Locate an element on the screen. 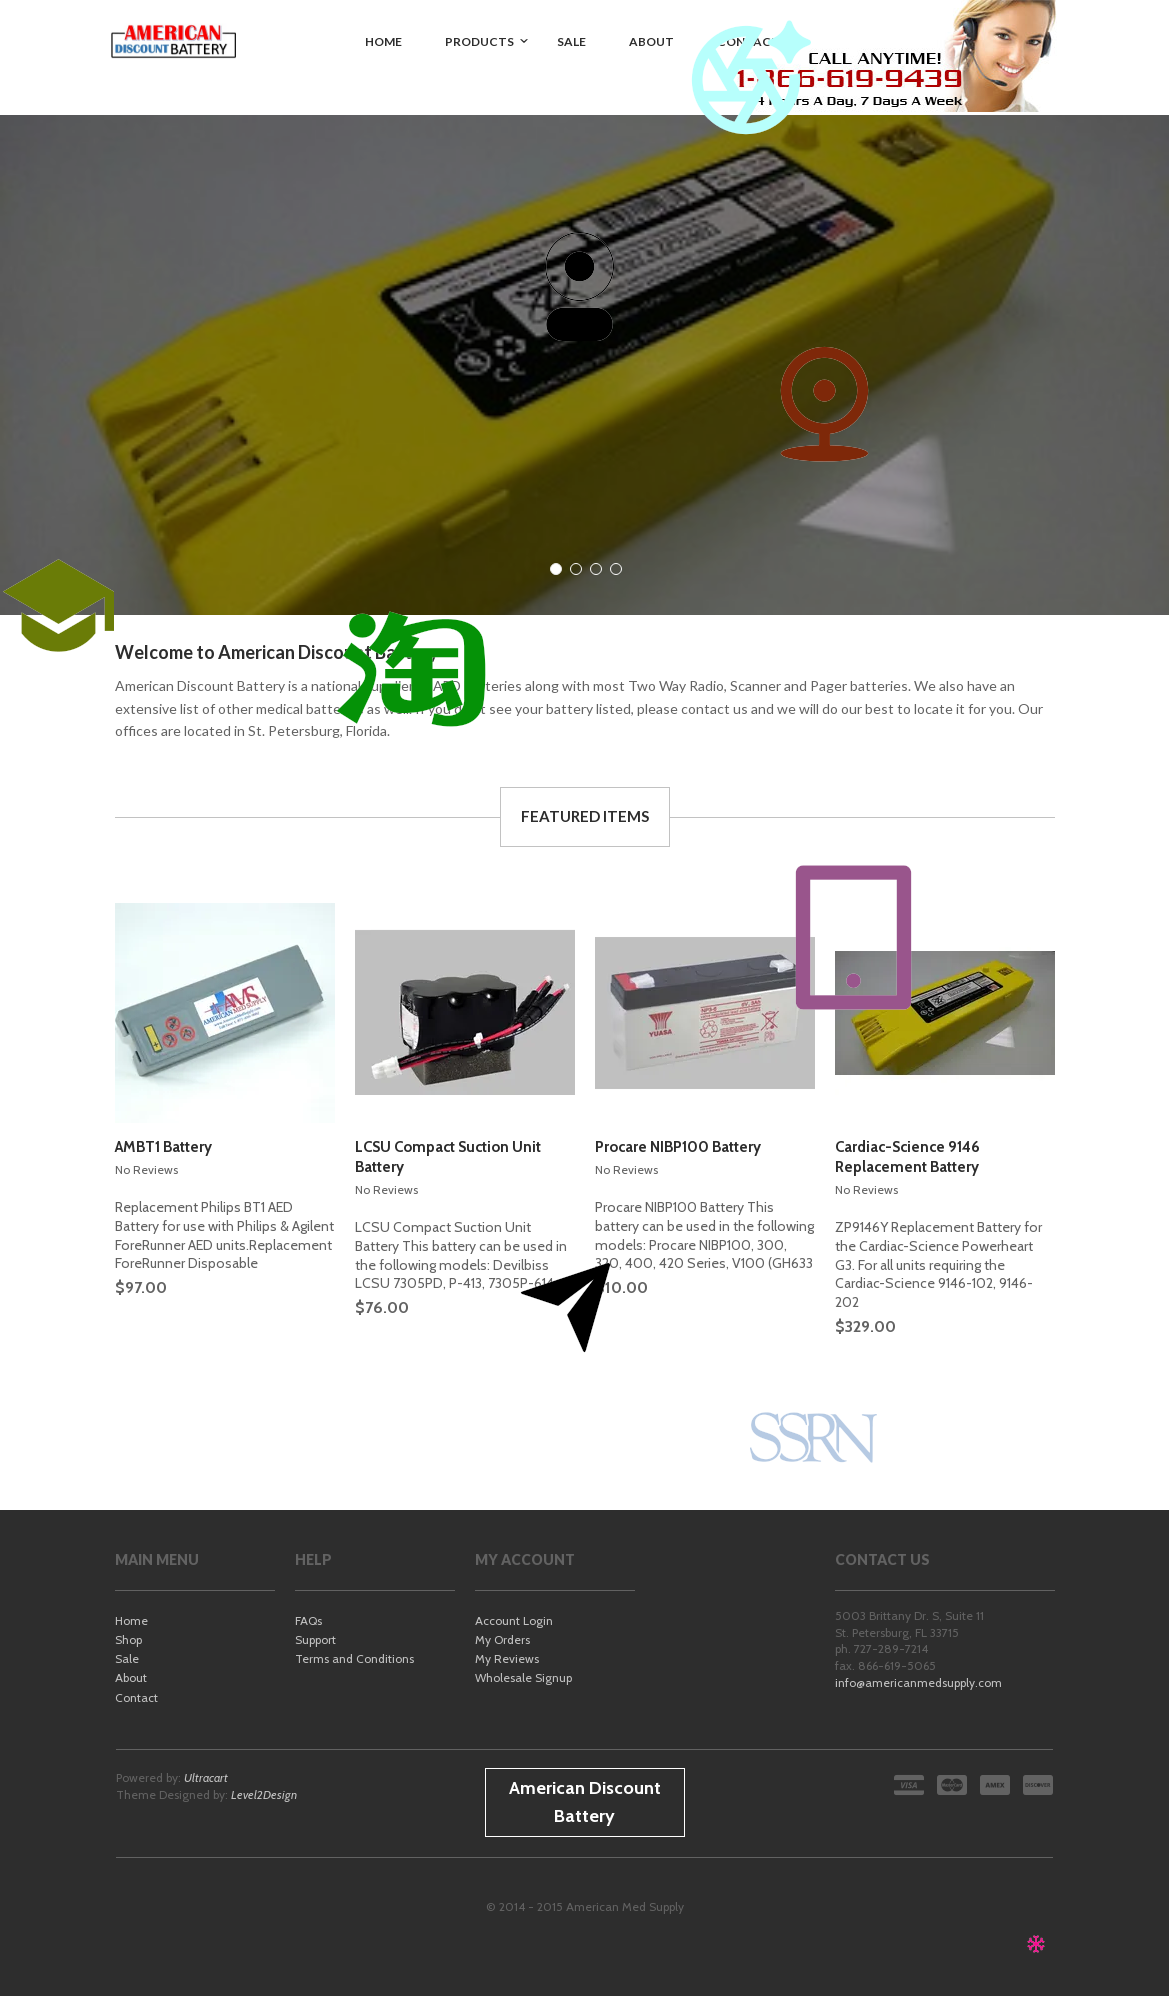 Image resolution: width=1169 pixels, height=1996 pixels. access AI-powered camera features is located at coordinates (746, 80).